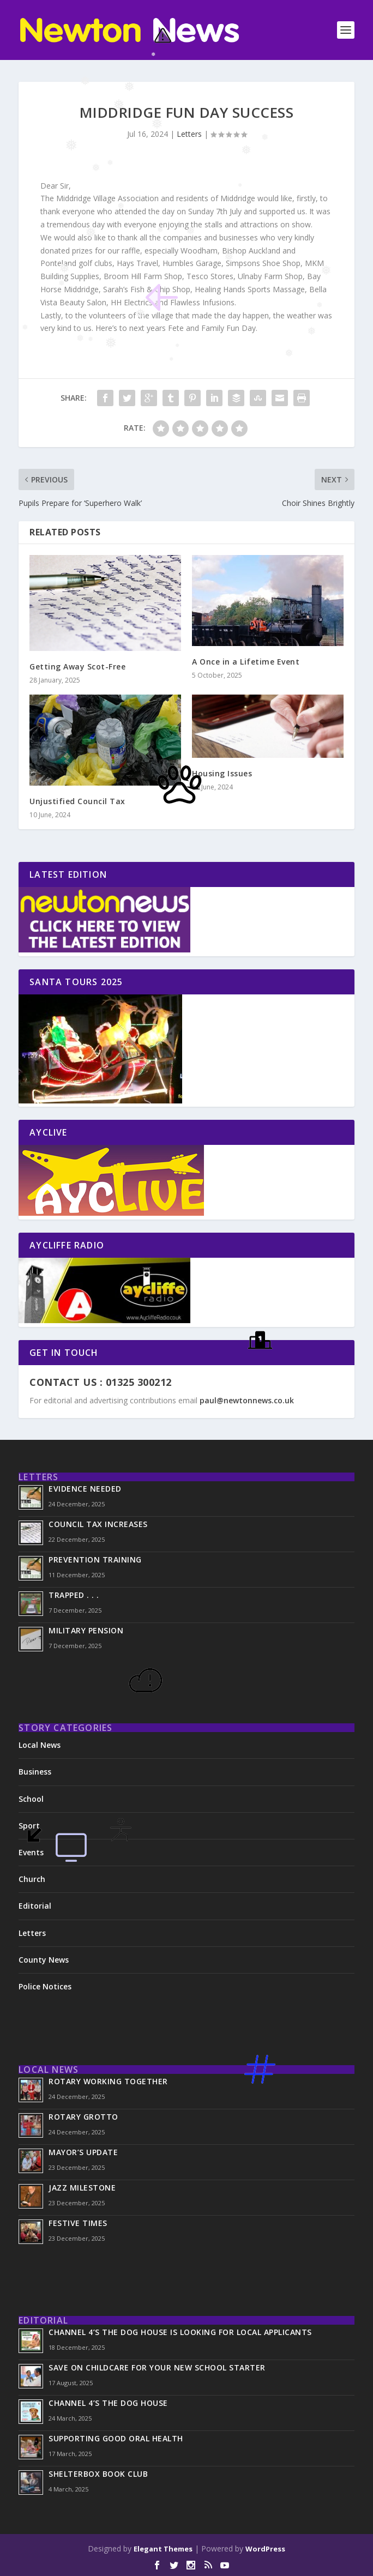  Describe the element at coordinates (163, 35) in the screenshot. I see `indicates a warning or caution state` at that location.